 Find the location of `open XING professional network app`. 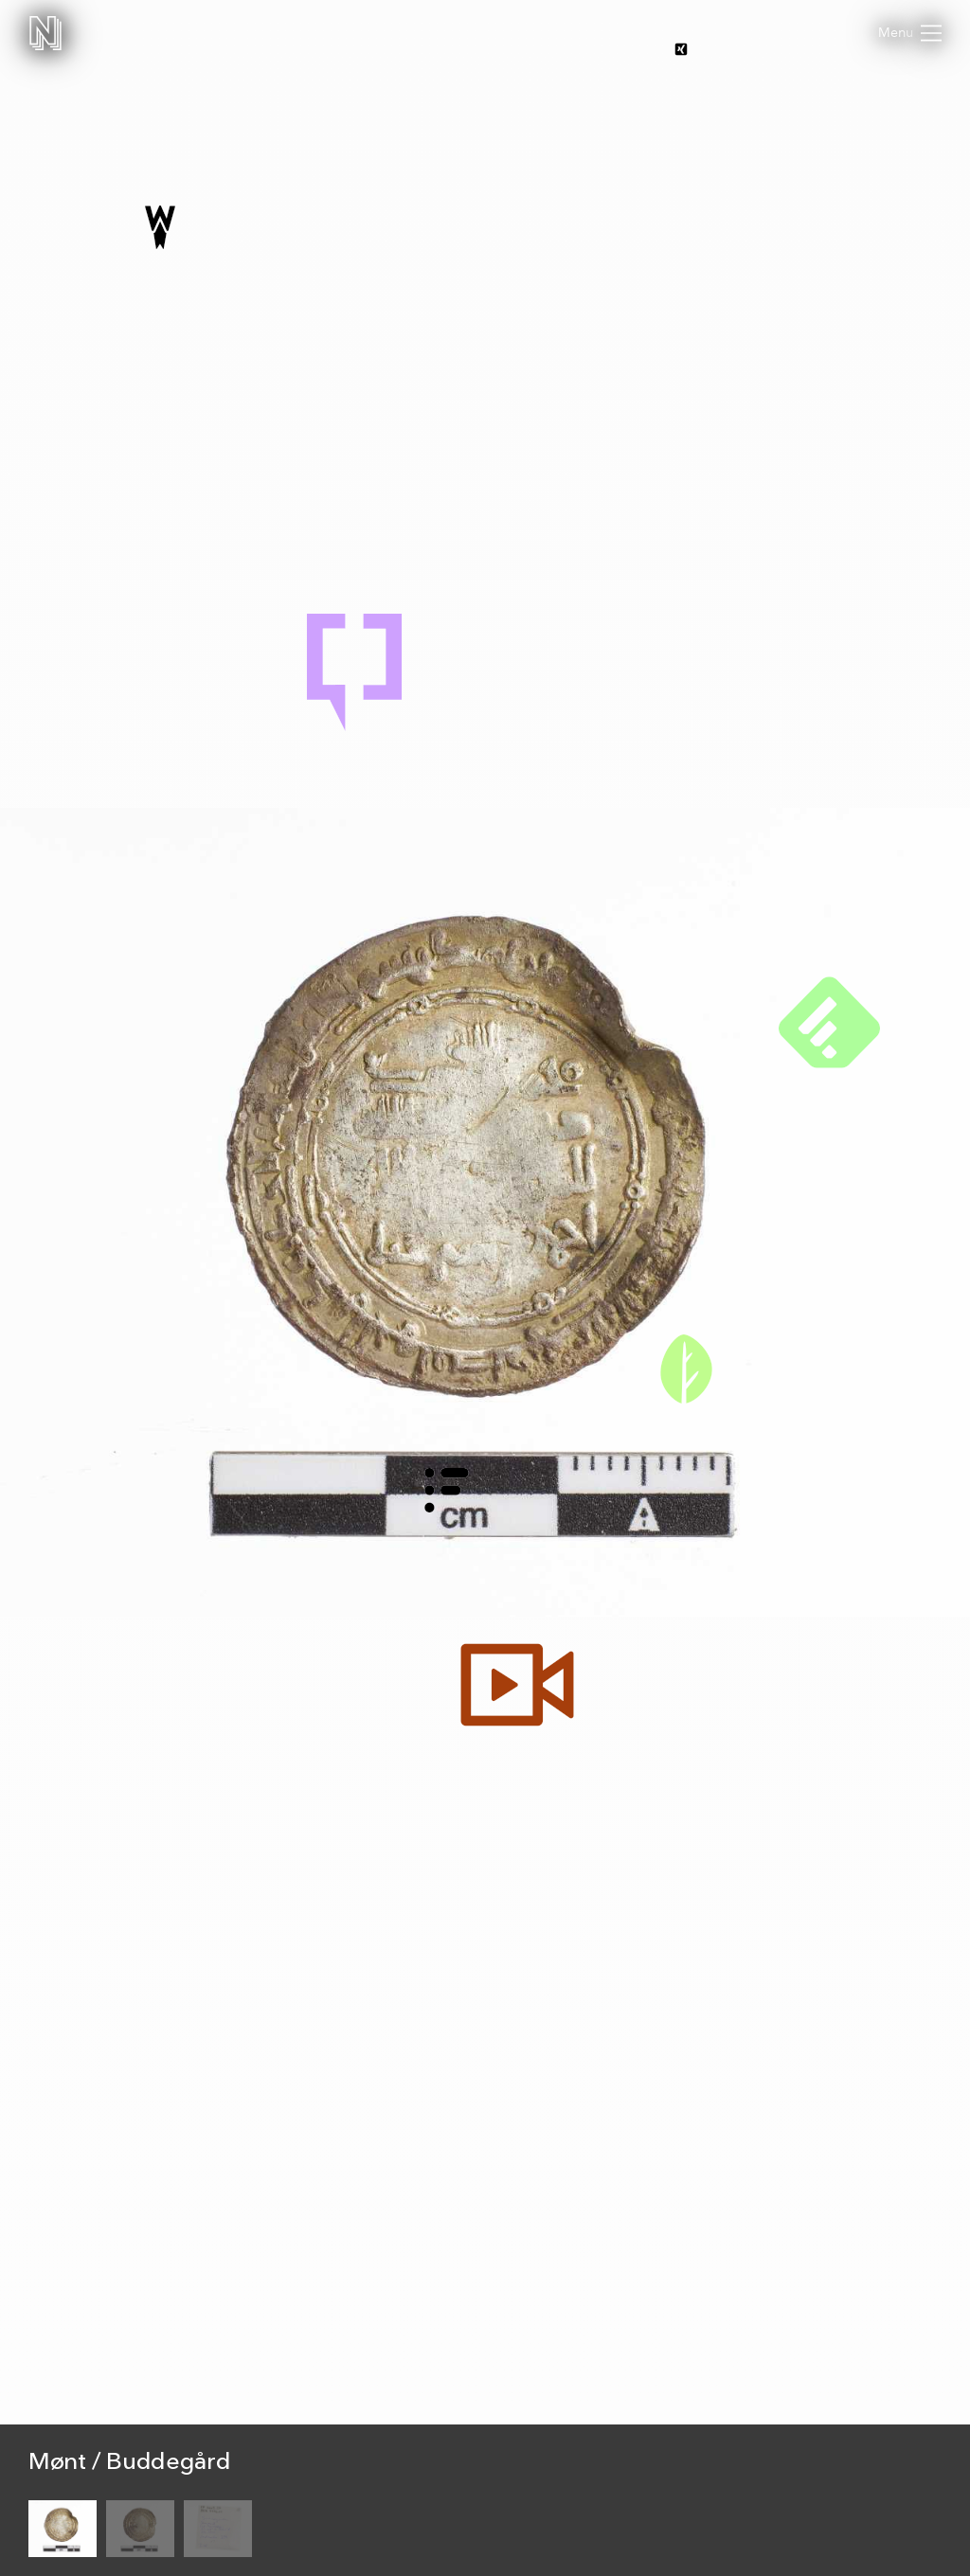

open XING professional network app is located at coordinates (681, 49).